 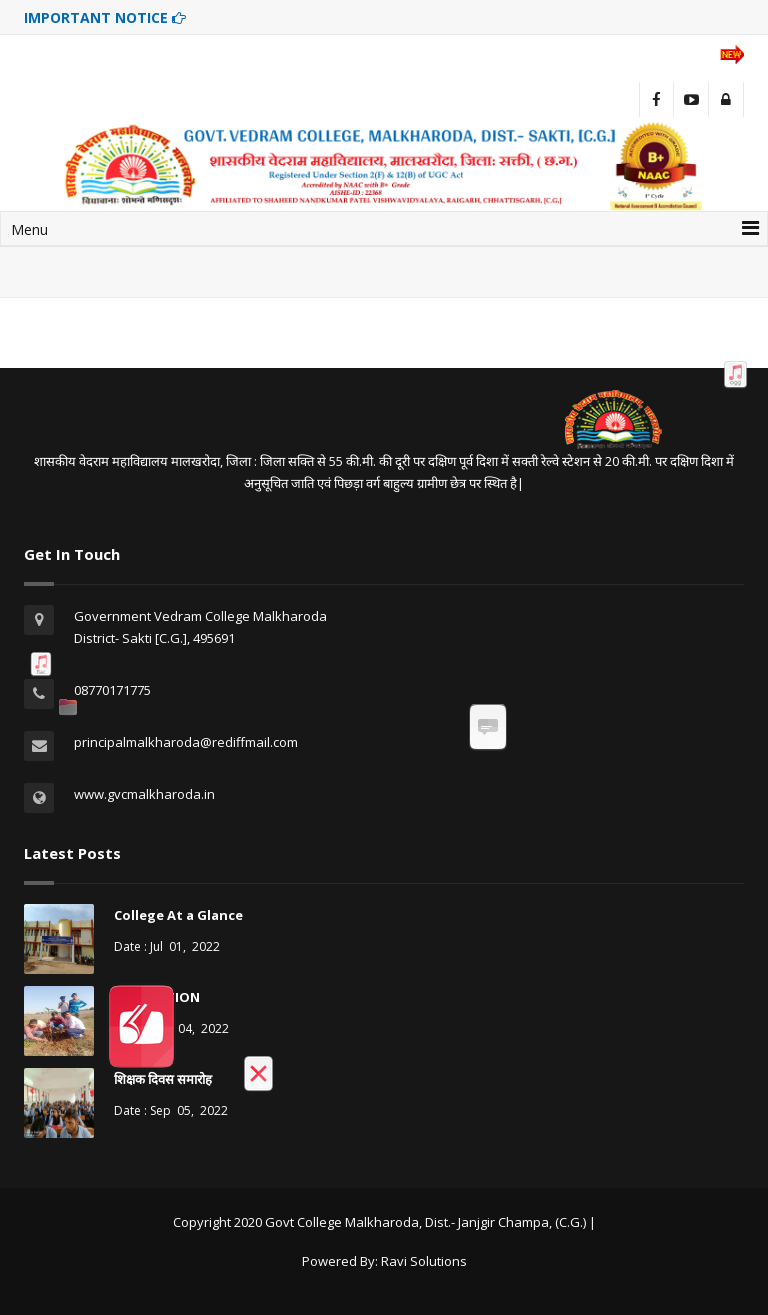 What do you see at coordinates (41, 664) in the screenshot?
I see `a flac audio file in ogg container format` at bounding box center [41, 664].